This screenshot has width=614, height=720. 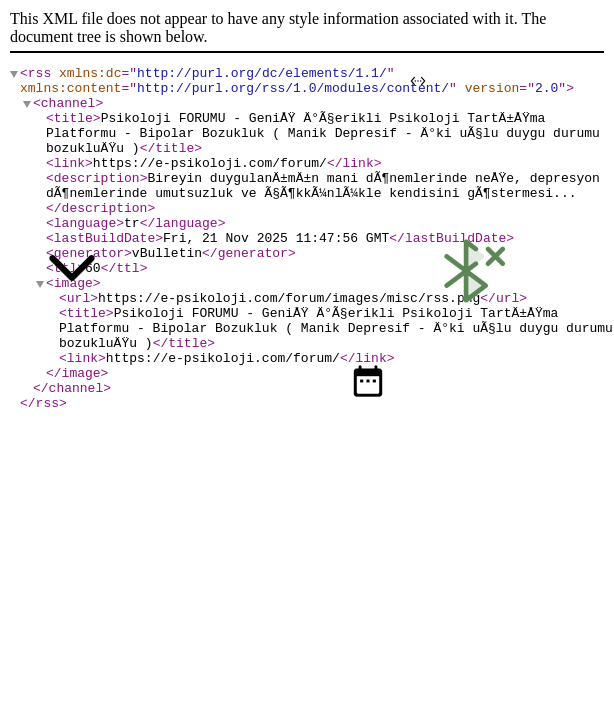 What do you see at coordinates (418, 81) in the screenshot?
I see `access ethernet or wired network settings` at bounding box center [418, 81].